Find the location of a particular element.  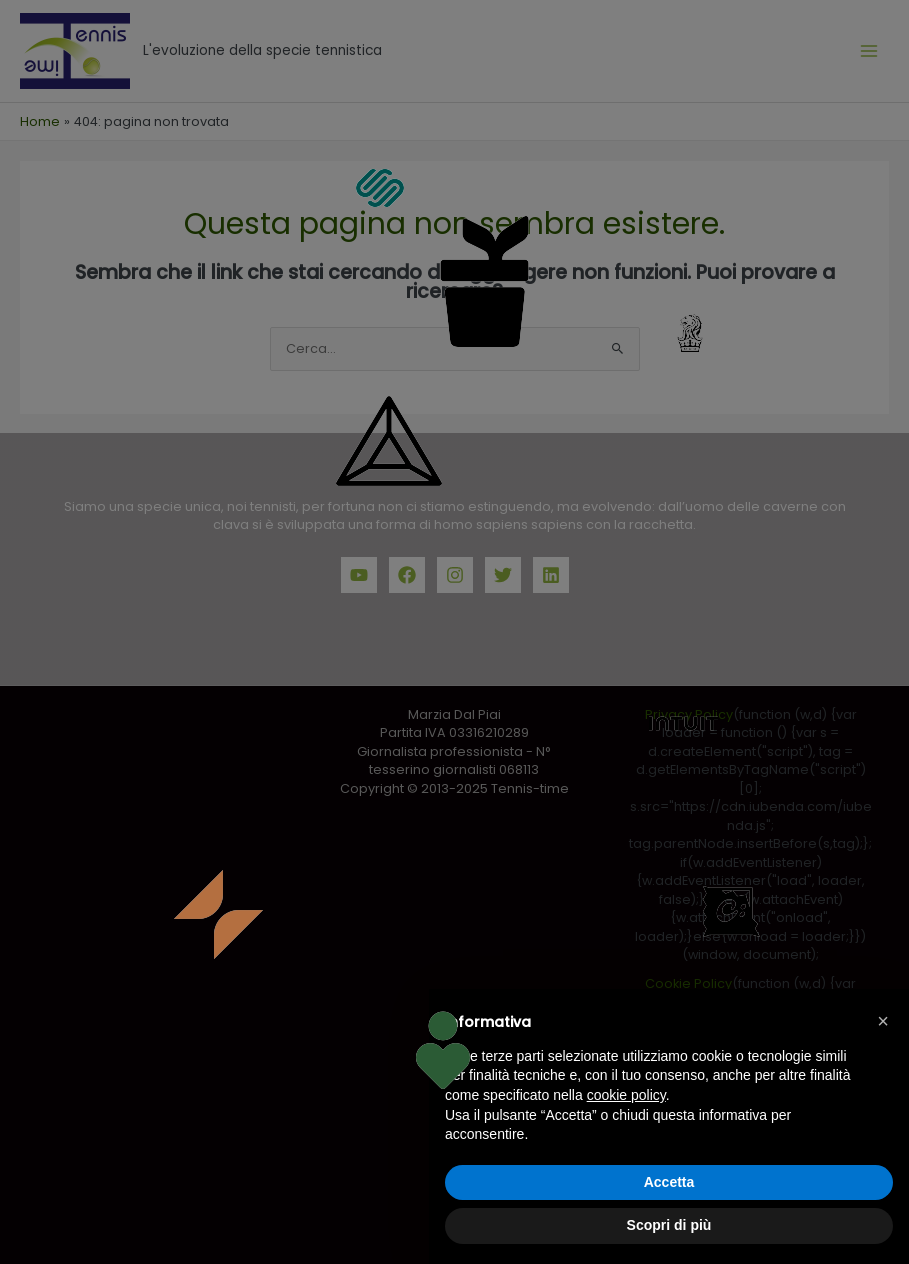

intuit company logo is located at coordinates (683, 723).